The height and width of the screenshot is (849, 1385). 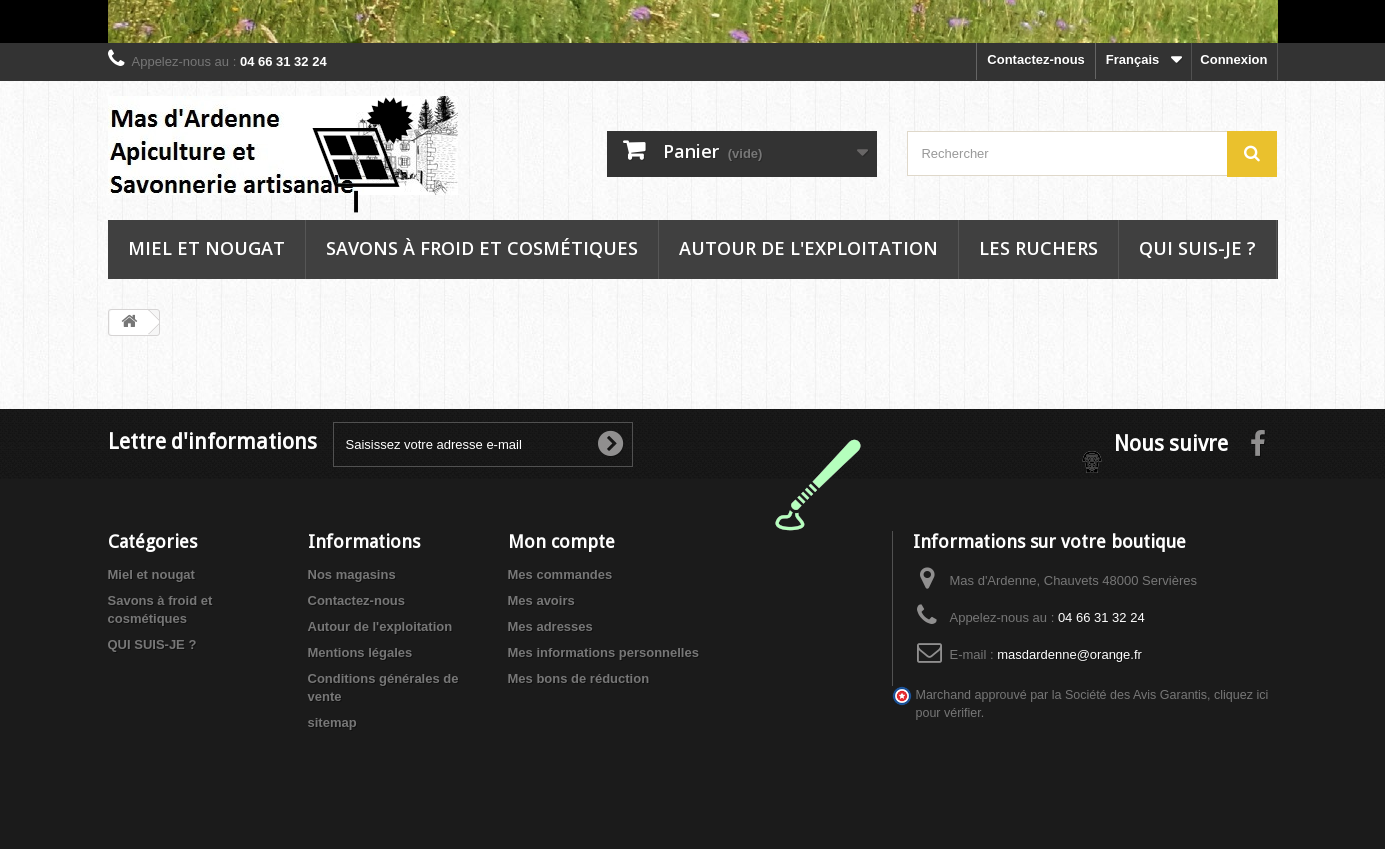 What do you see at coordinates (818, 485) in the screenshot?
I see `relay baton item in a racing or sports game` at bounding box center [818, 485].